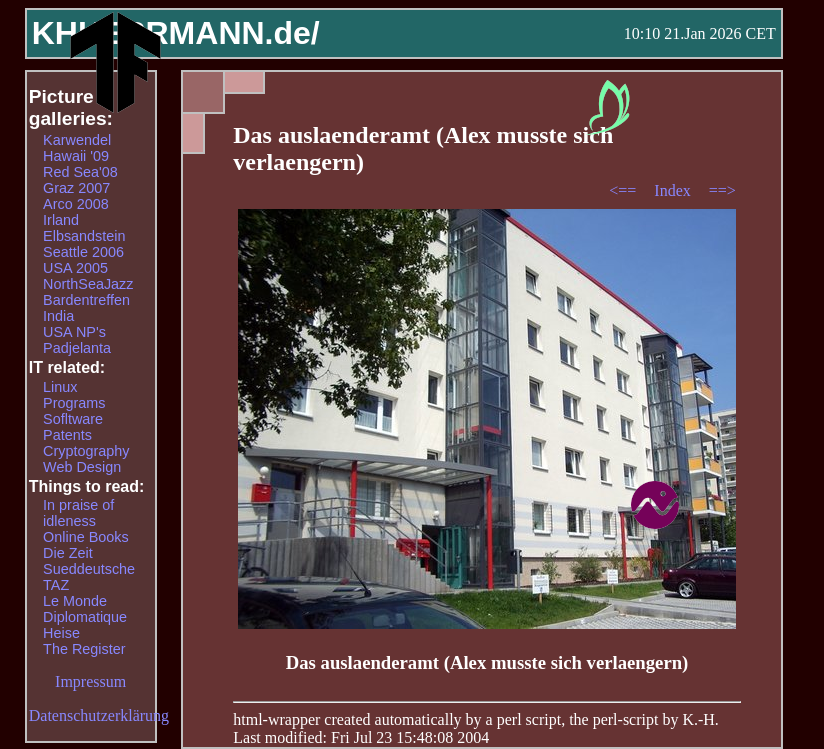  Describe the element at coordinates (655, 505) in the screenshot. I see `cesium platform logo` at that location.